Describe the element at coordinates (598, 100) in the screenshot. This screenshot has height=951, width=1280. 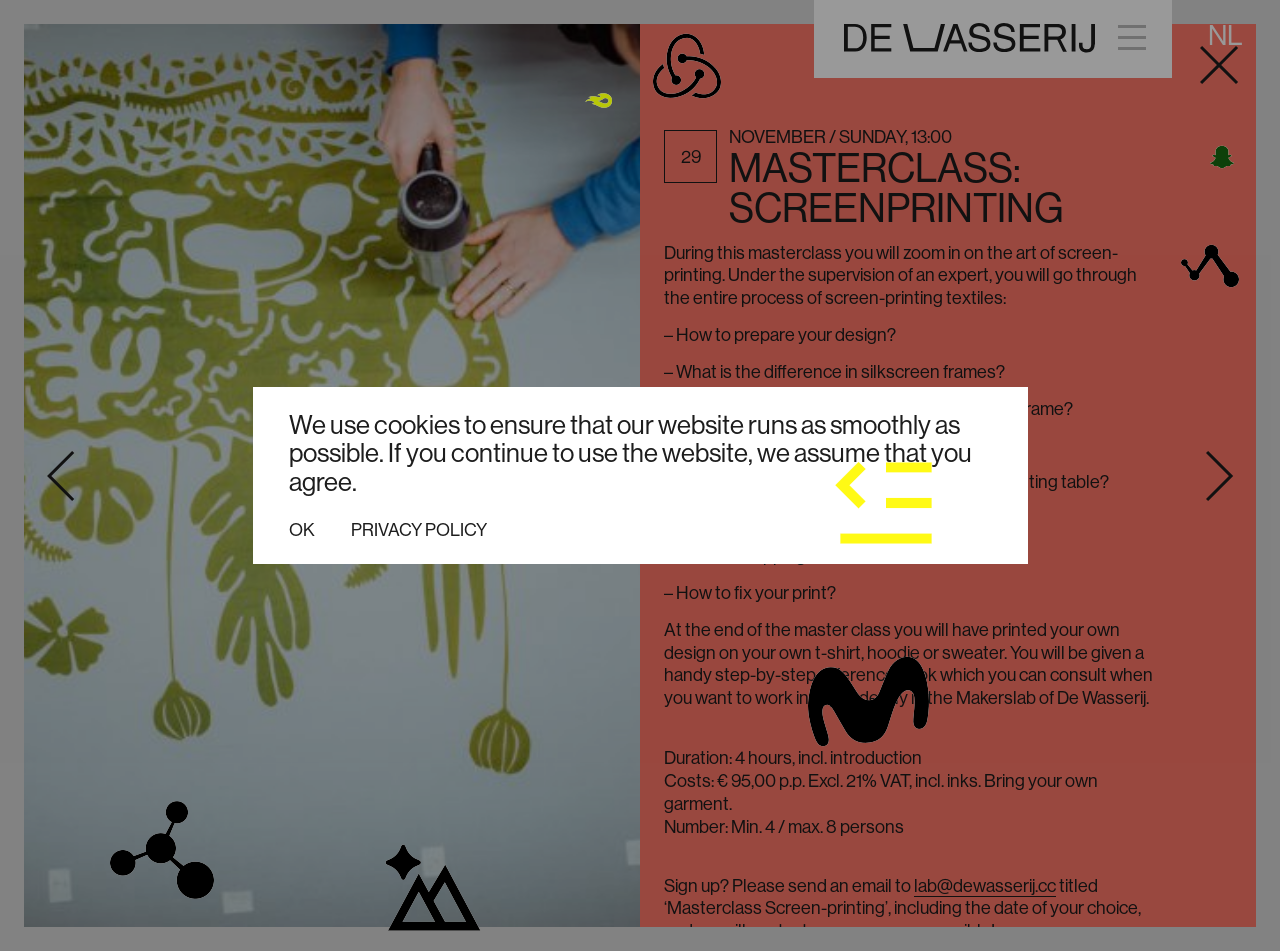
I see `open MediaFire cloud storage` at that location.